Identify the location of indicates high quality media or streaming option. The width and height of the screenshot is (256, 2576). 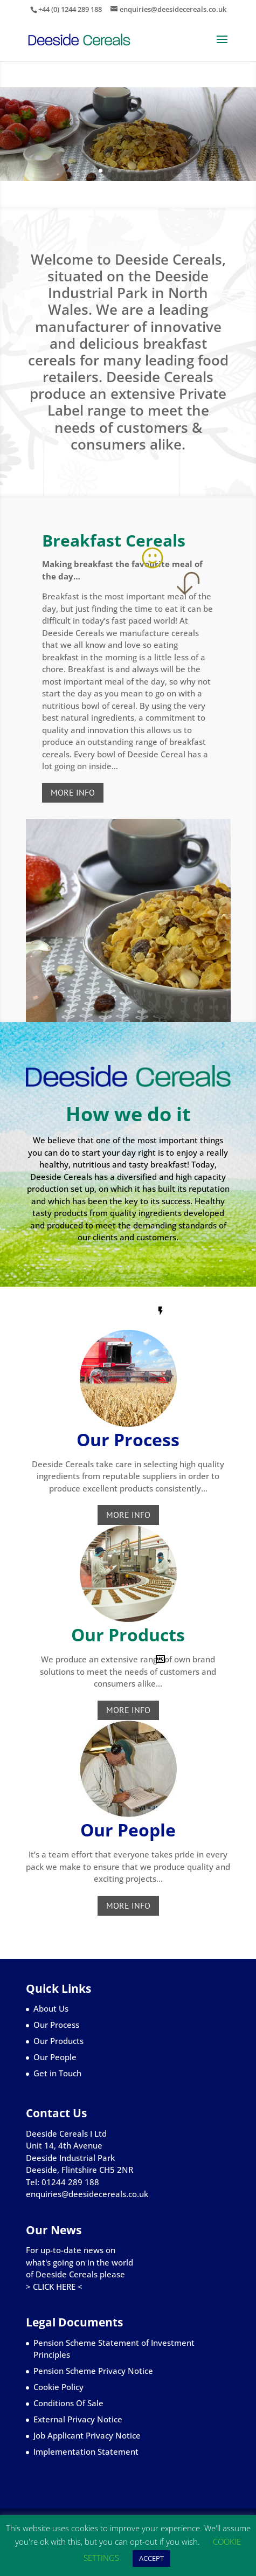
(160, 1659).